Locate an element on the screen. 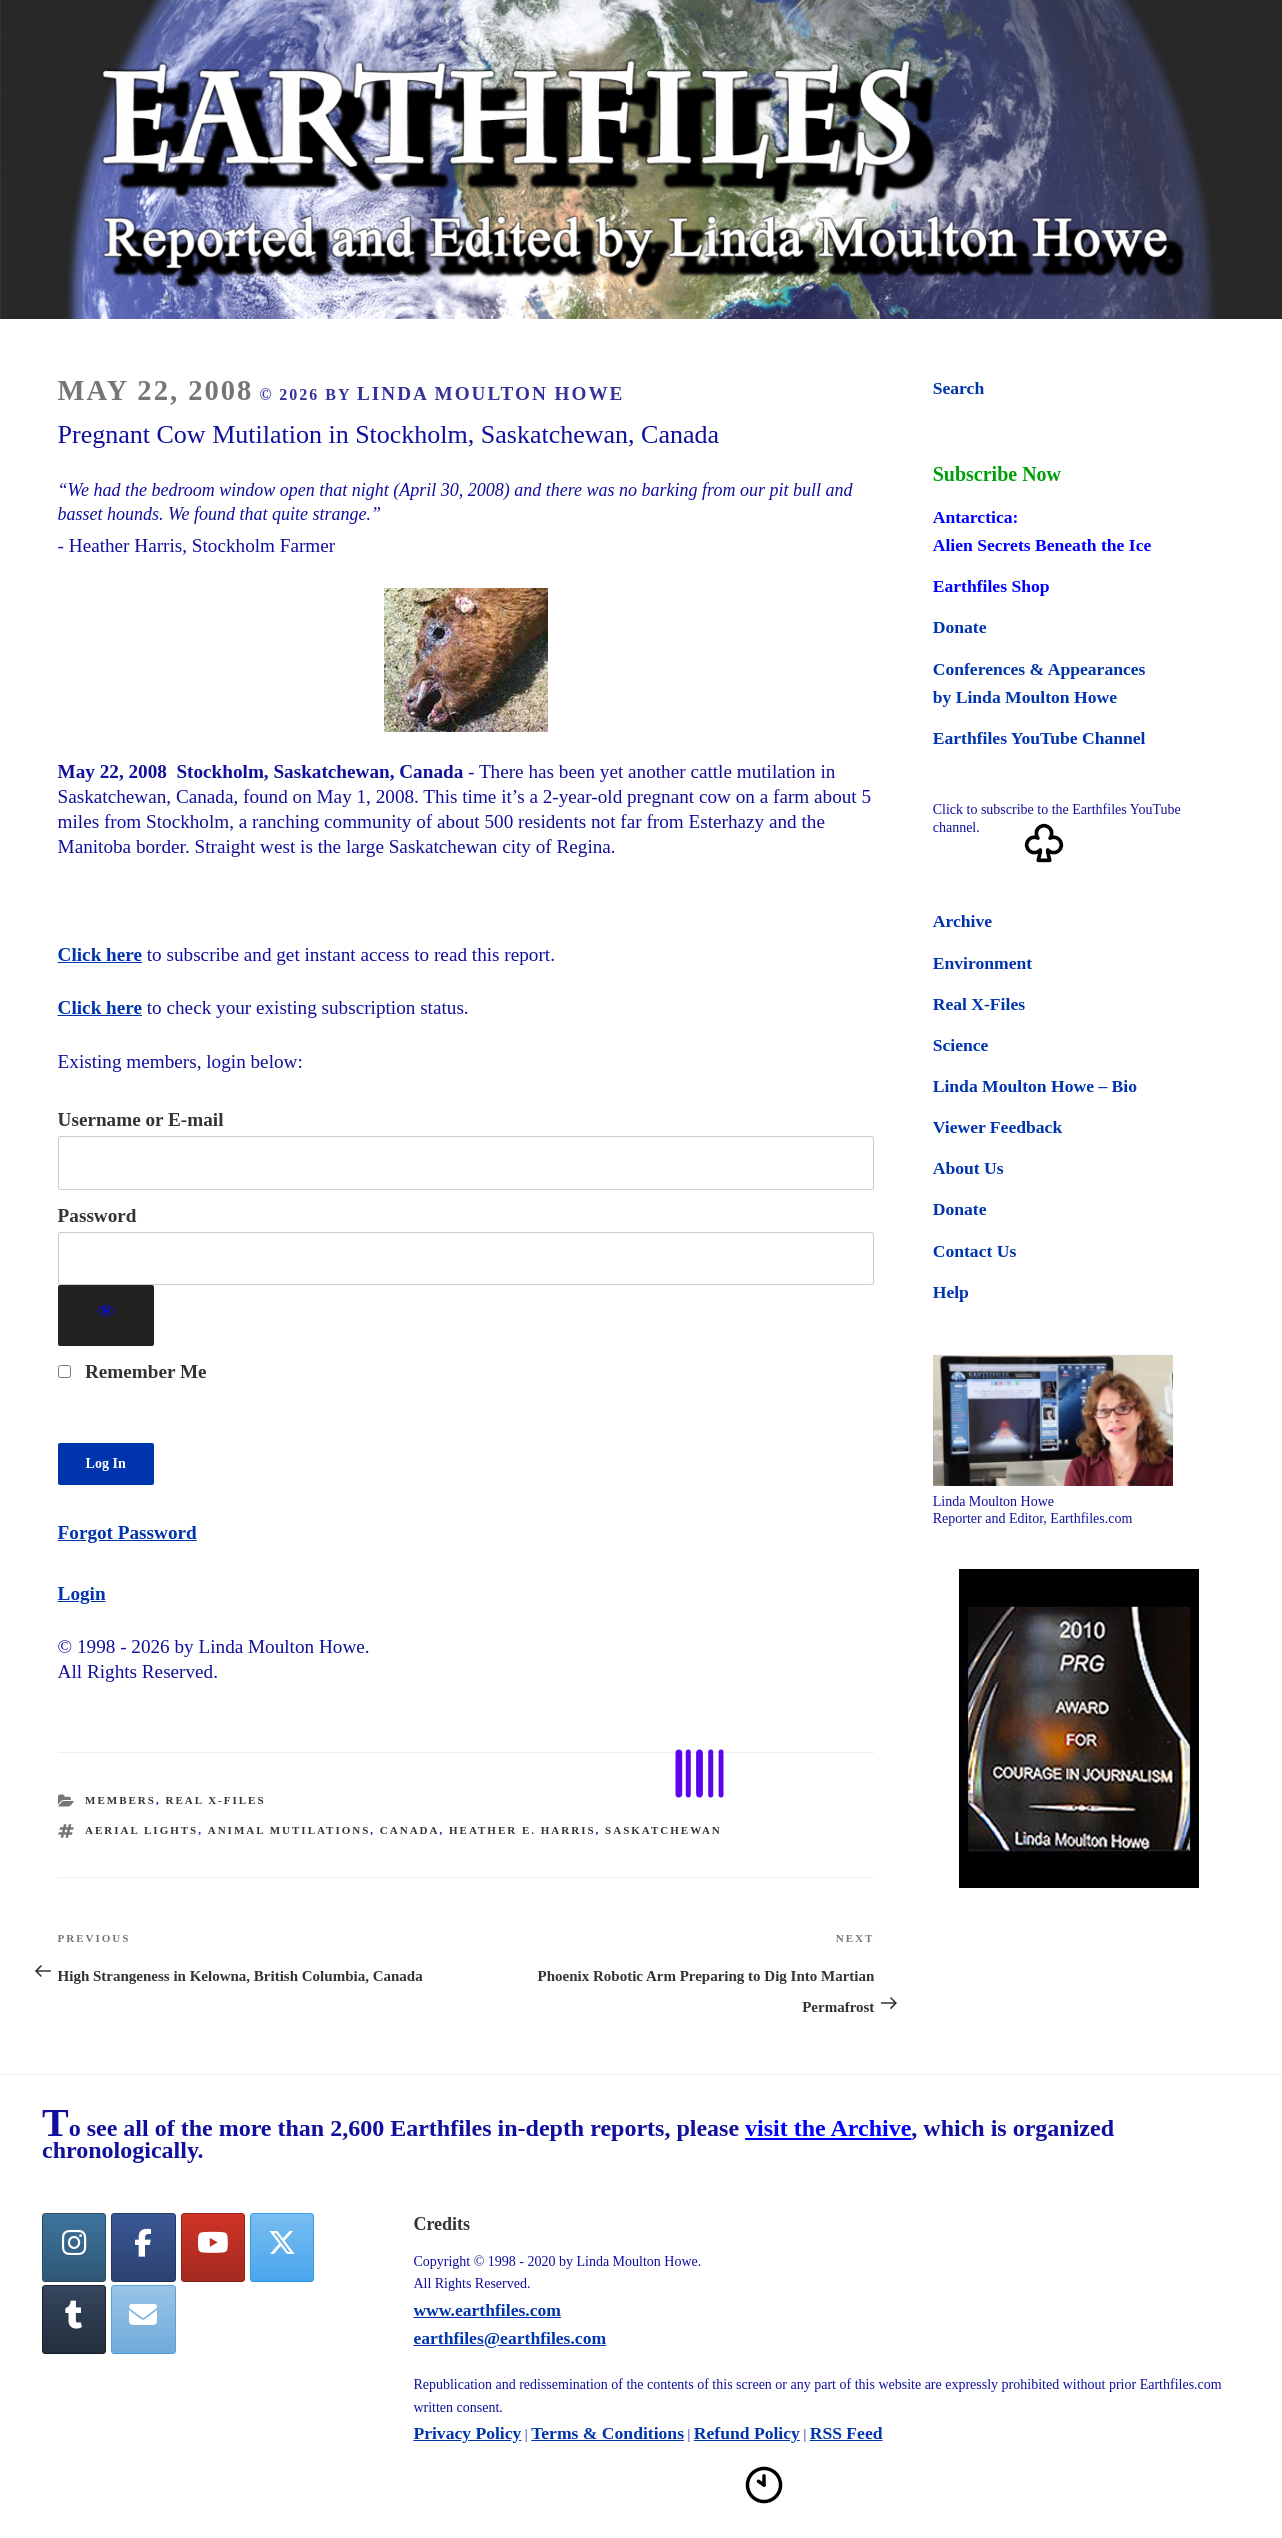 The height and width of the screenshot is (2538, 1282). scan a barcode is located at coordinates (699, 1773).